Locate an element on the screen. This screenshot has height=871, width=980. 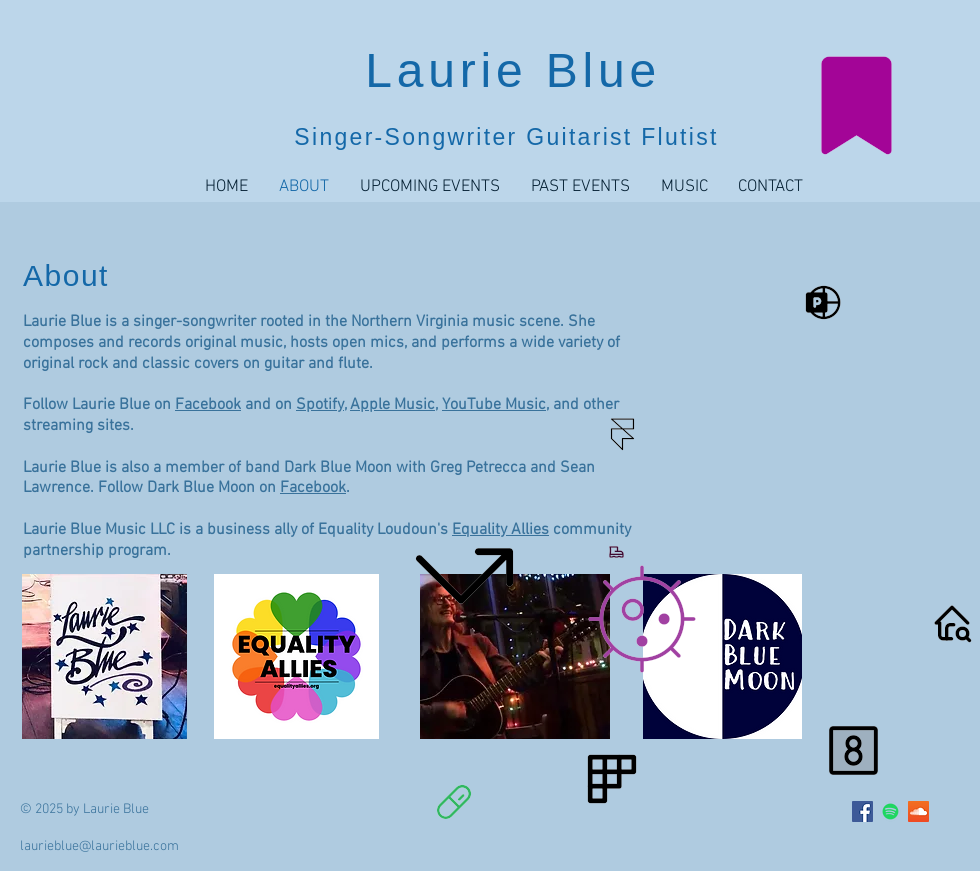
reply to a message is located at coordinates (464, 572).